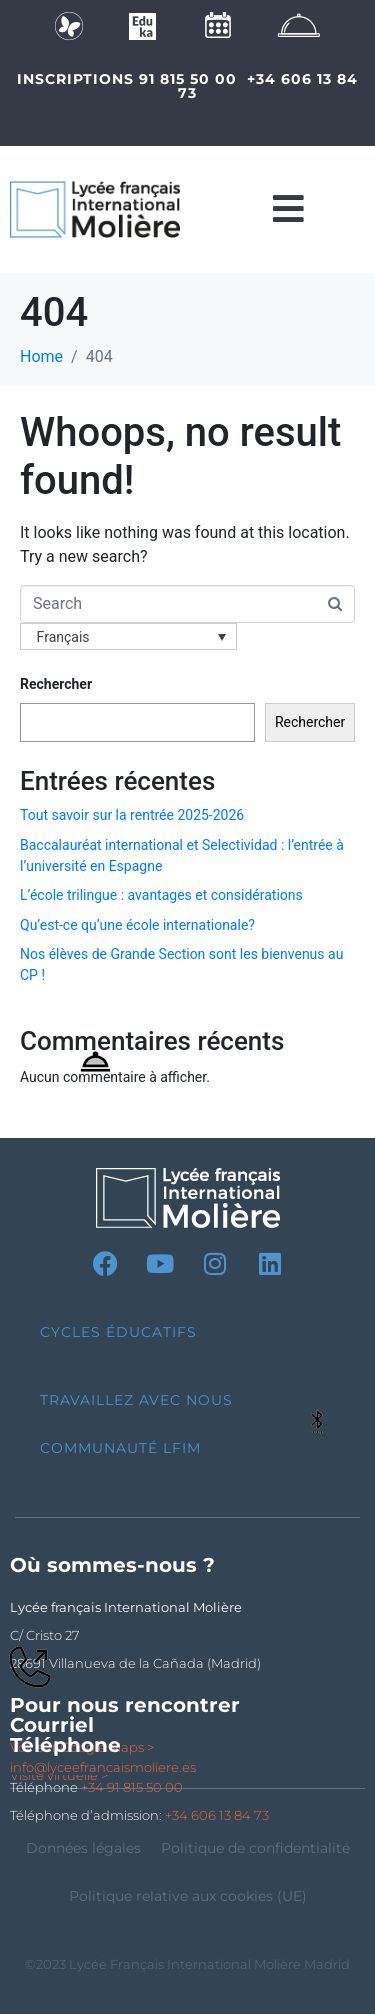 The width and height of the screenshot is (375, 2014). What do you see at coordinates (95, 1061) in the screenshot?
I see `request room service or hotel amenities` at bounding box center [95, 1061].